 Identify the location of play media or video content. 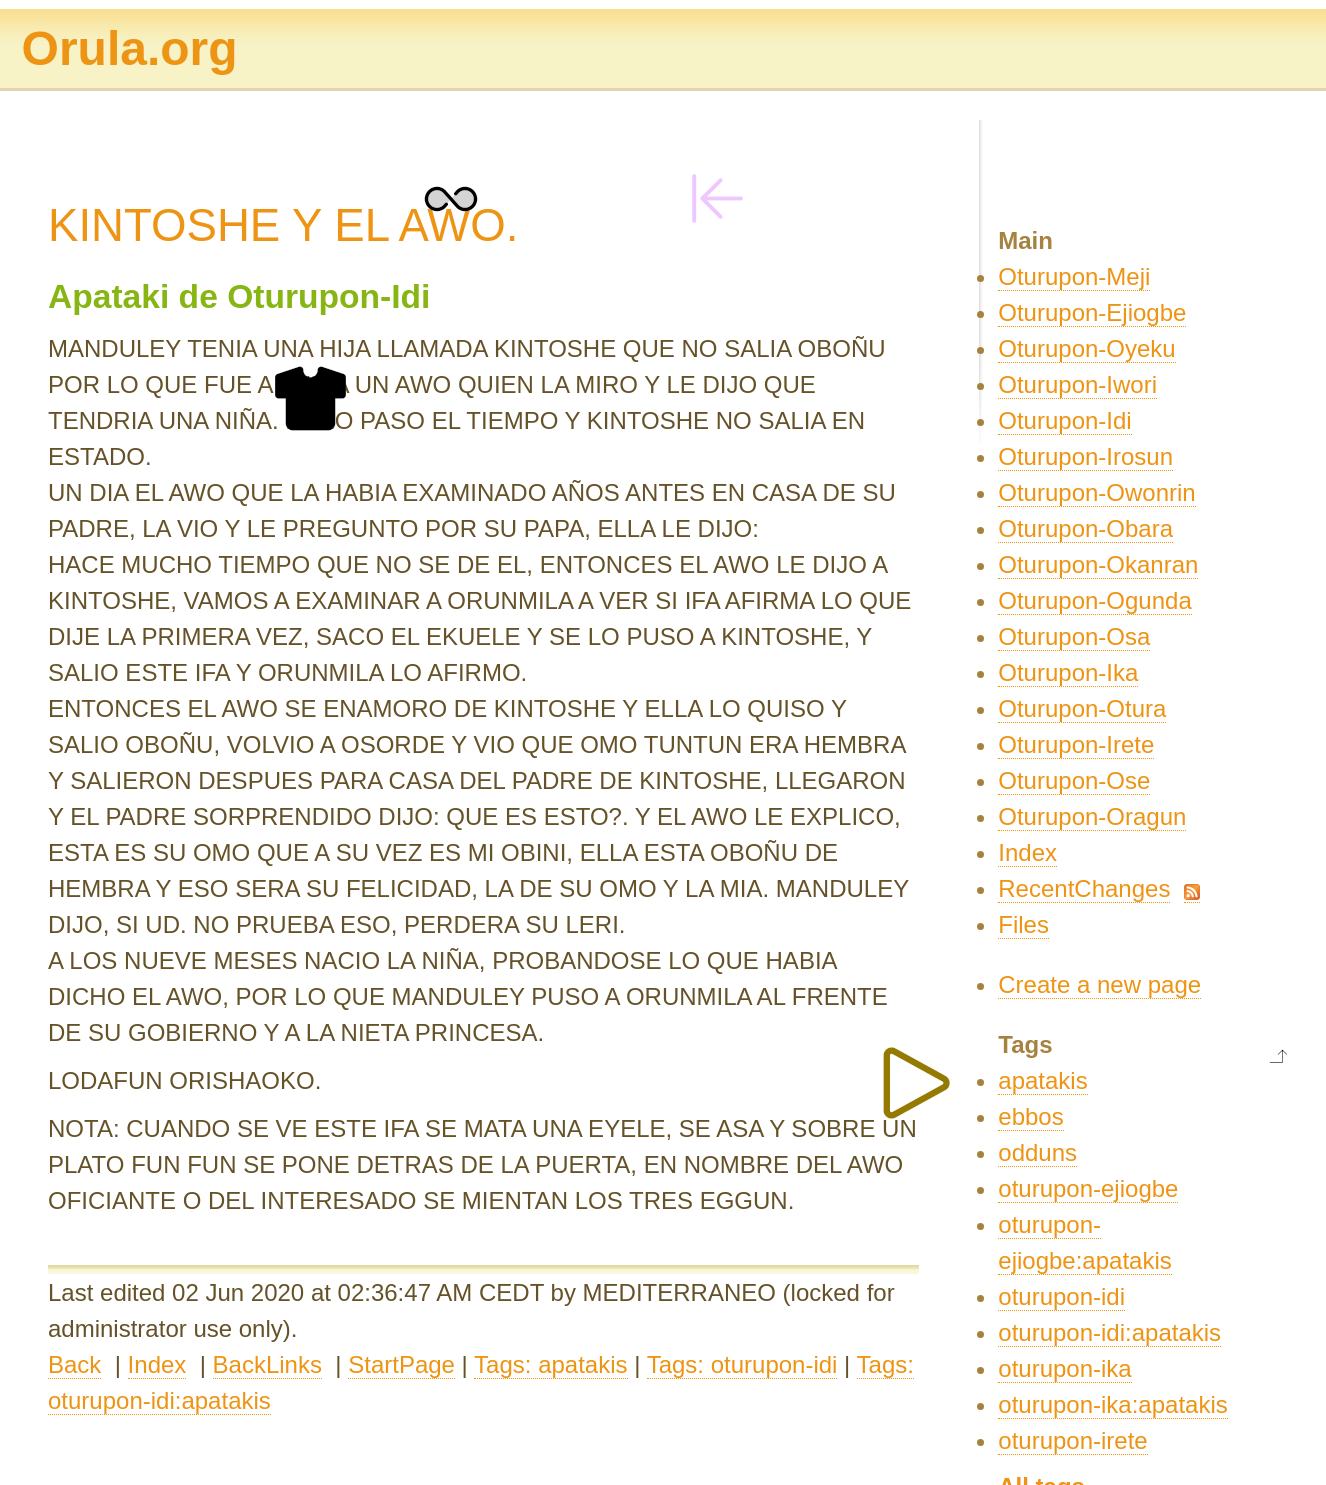
(916, 1083).